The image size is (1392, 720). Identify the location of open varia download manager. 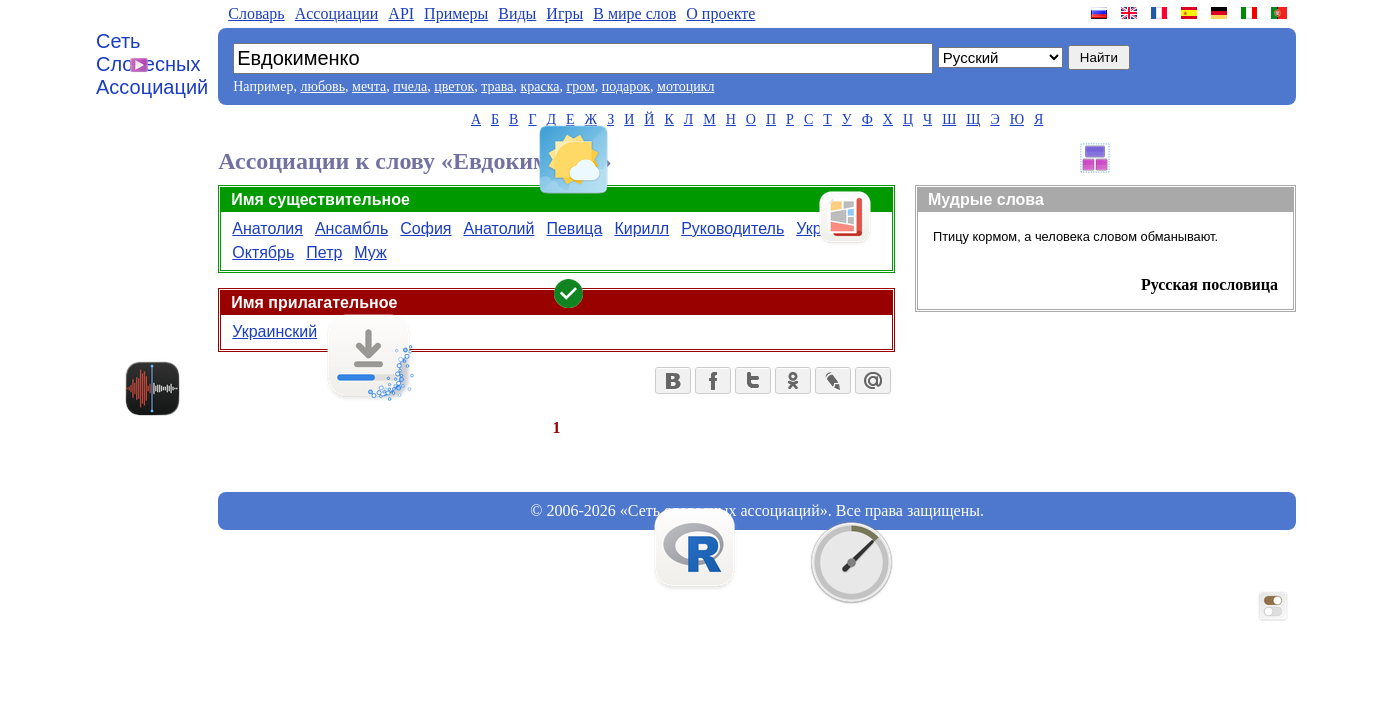
(368, 355).